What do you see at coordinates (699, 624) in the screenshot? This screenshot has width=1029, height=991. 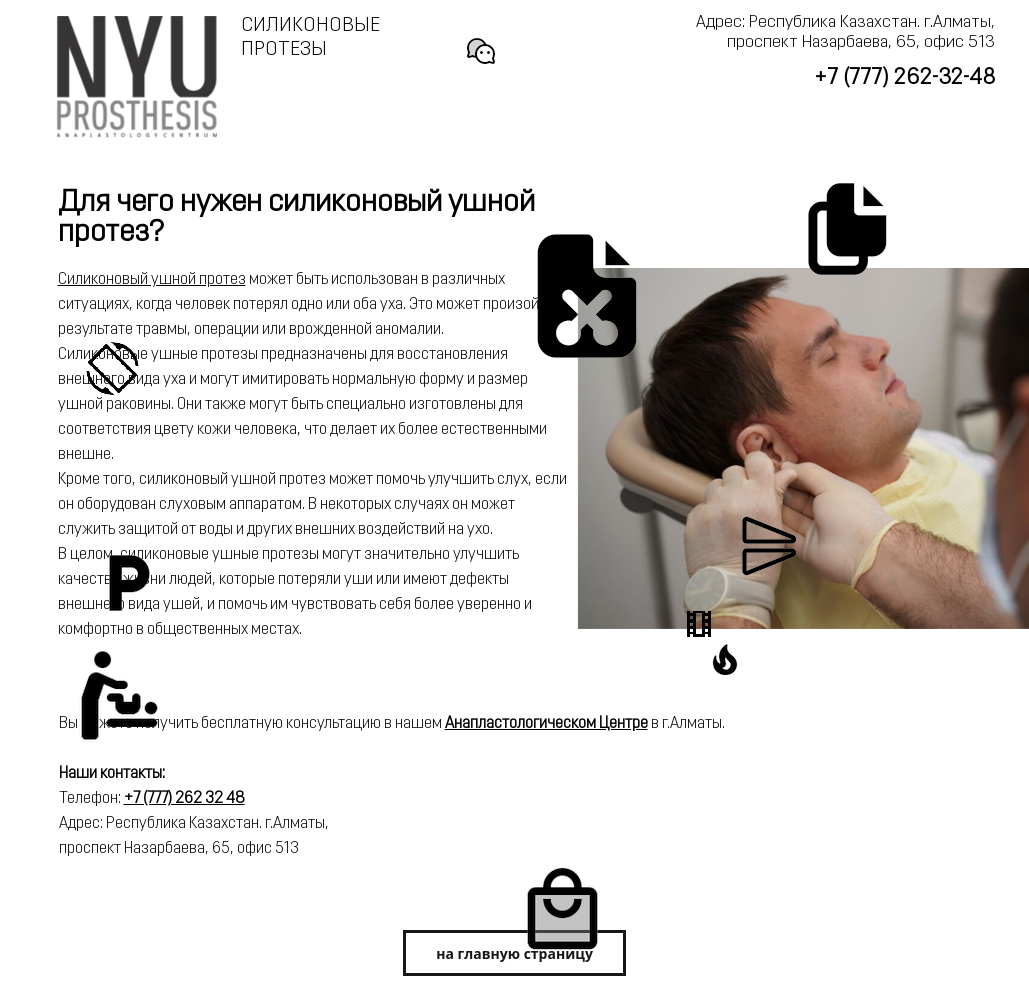 I see `browse local movie theaters` at bounding box center [699, 624].